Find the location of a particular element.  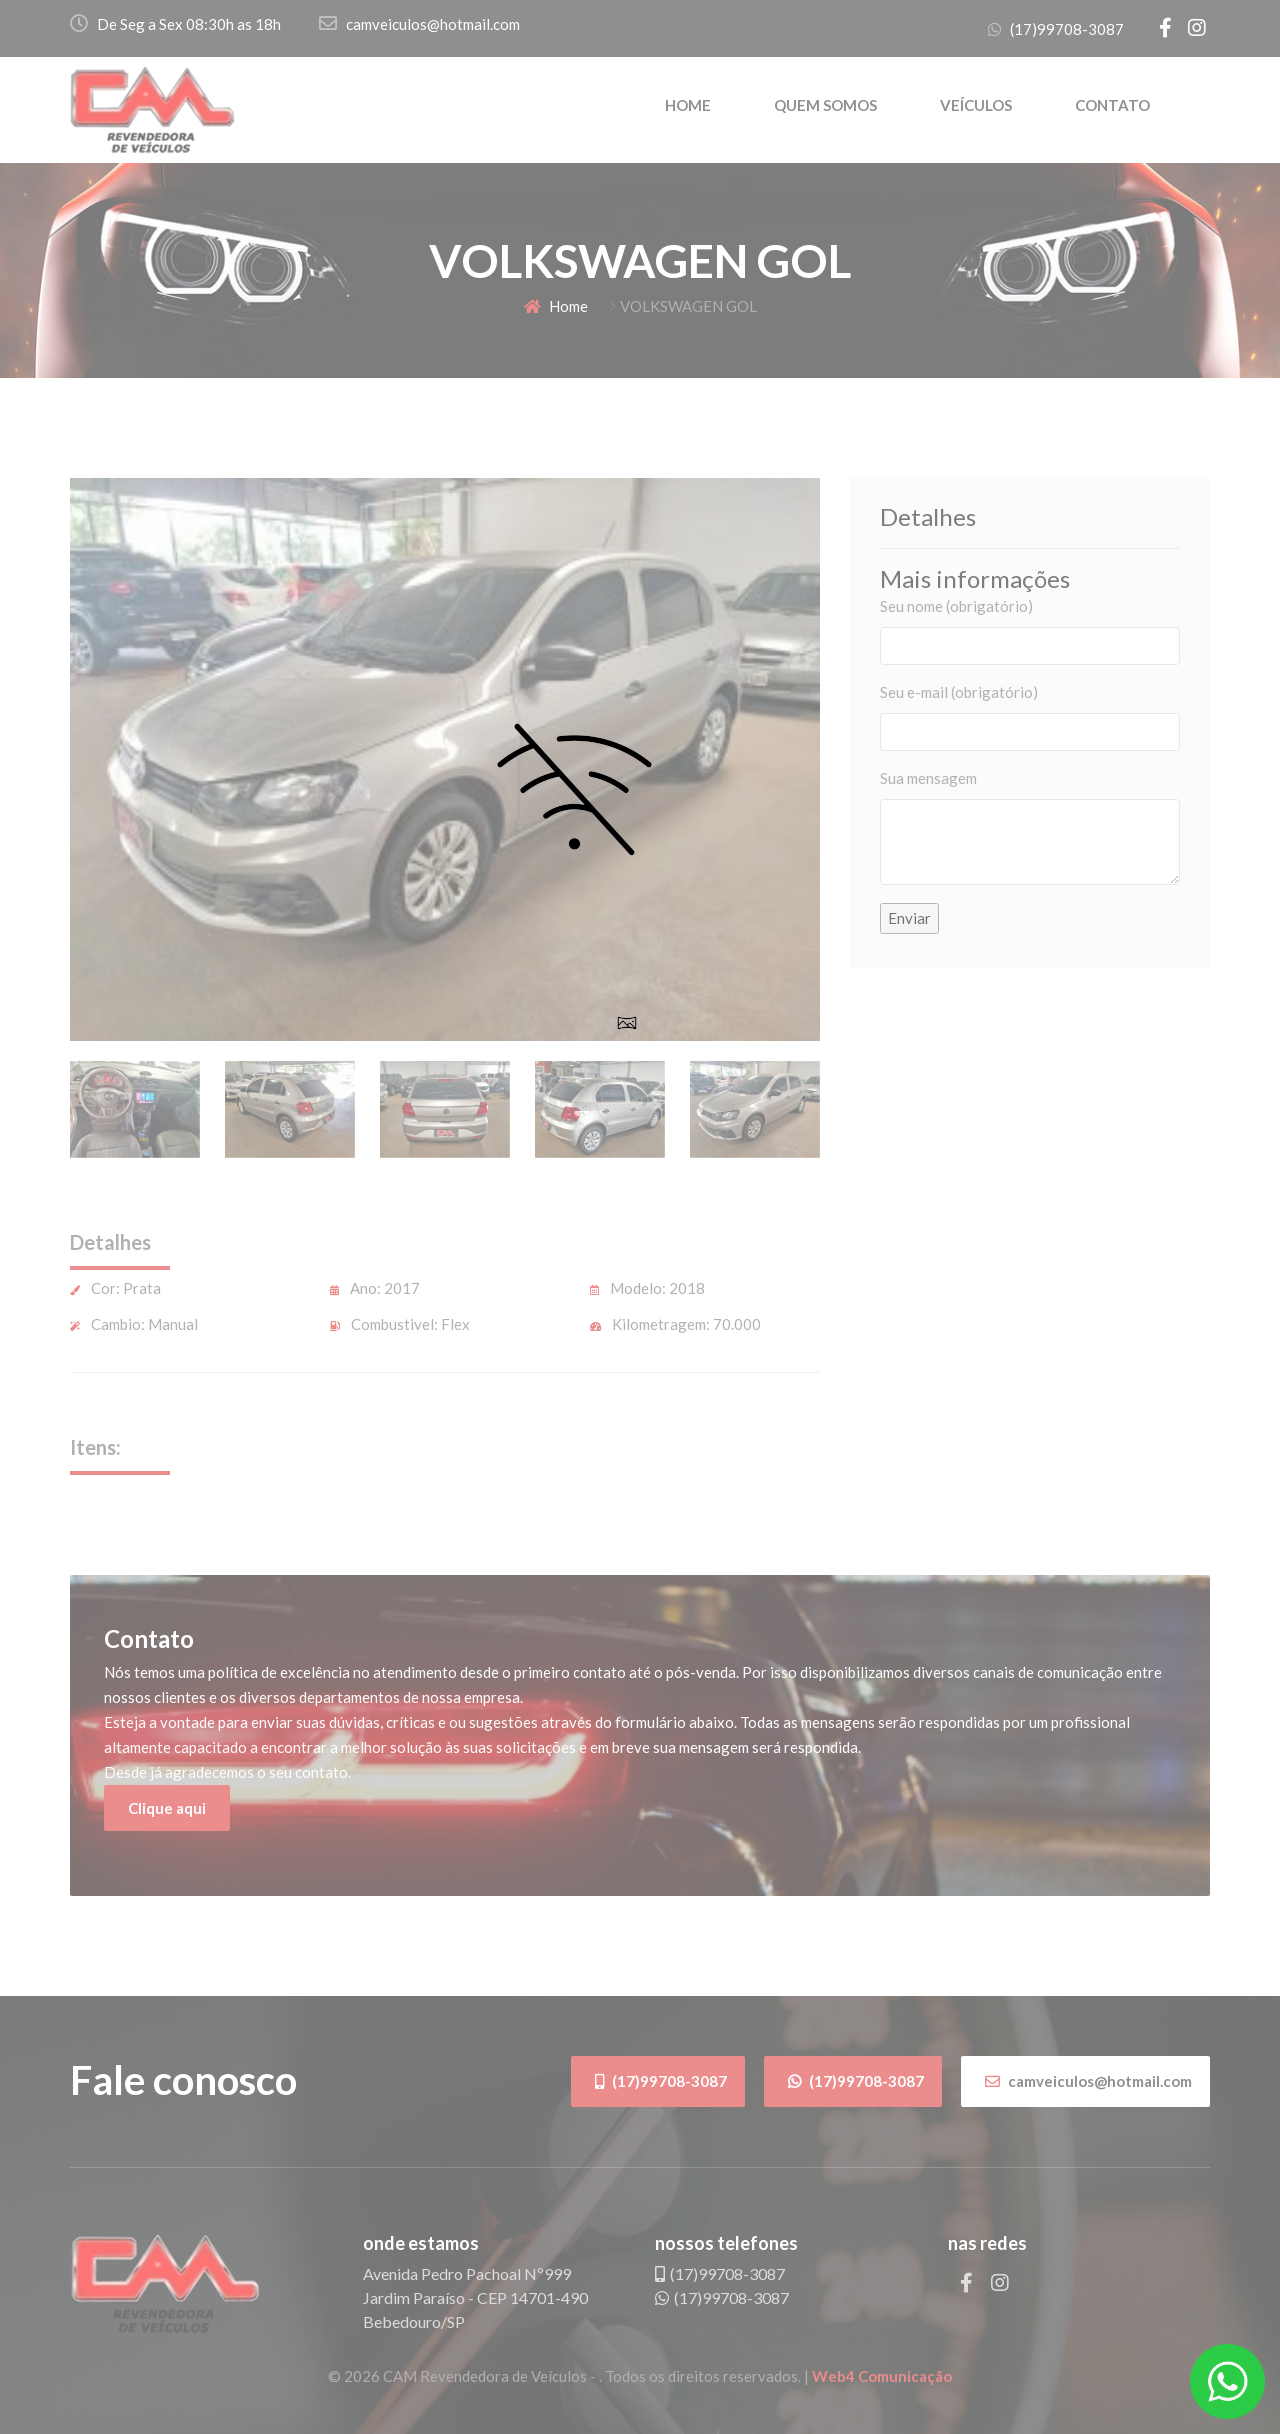

view panorama photos is located at coordinates (627, 1023).